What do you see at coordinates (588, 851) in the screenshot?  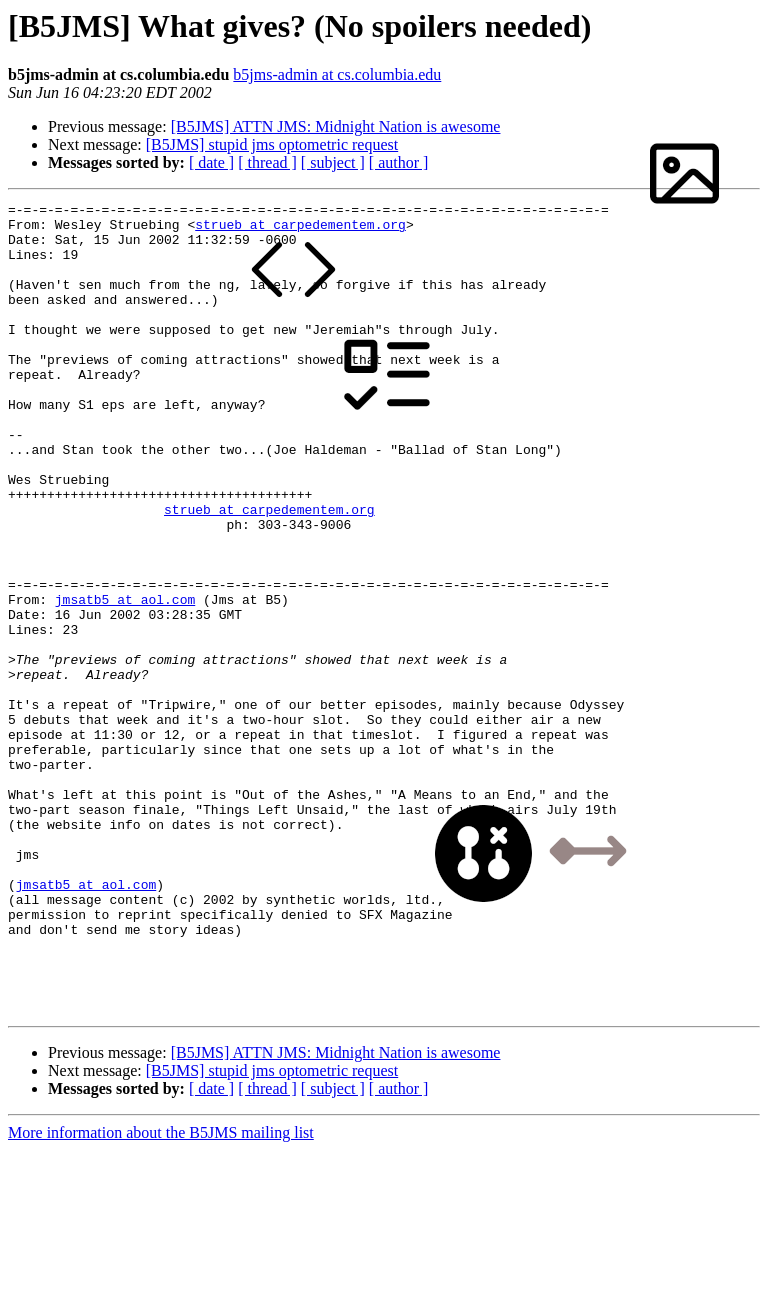 I see `navigate to next step or section` at bounding box center [588, 851].